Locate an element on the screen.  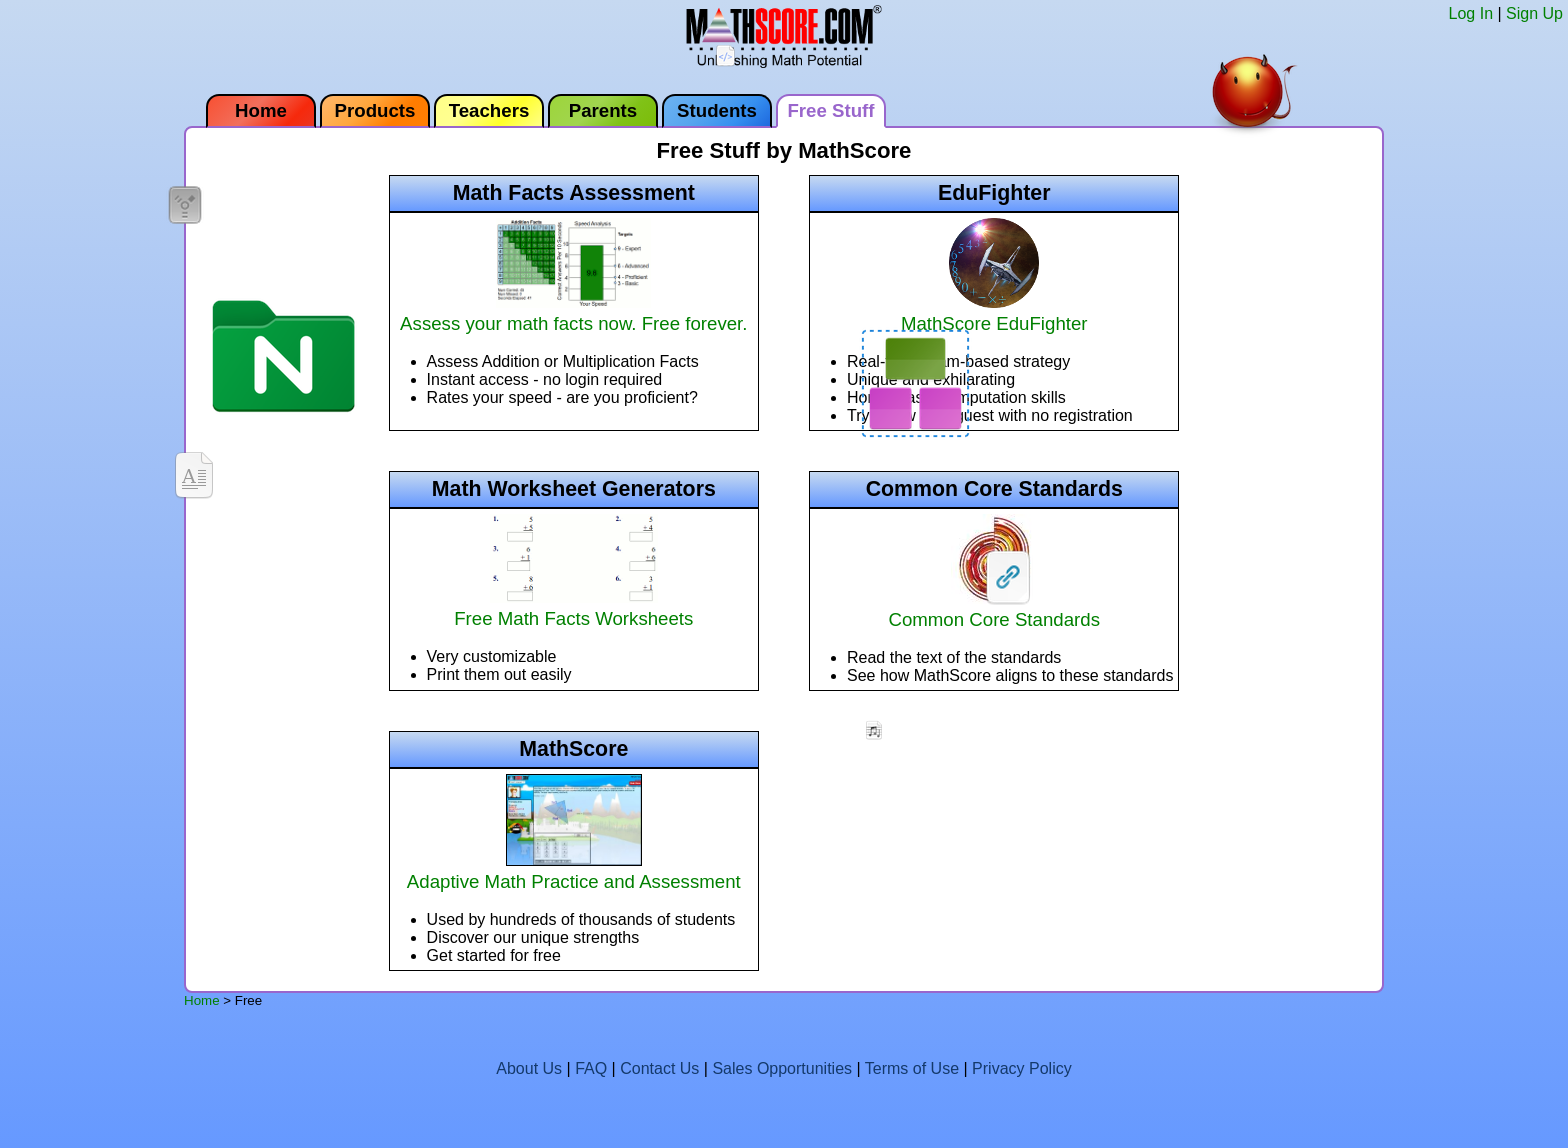
an HTML or code file is located at coordinates (725, 55).